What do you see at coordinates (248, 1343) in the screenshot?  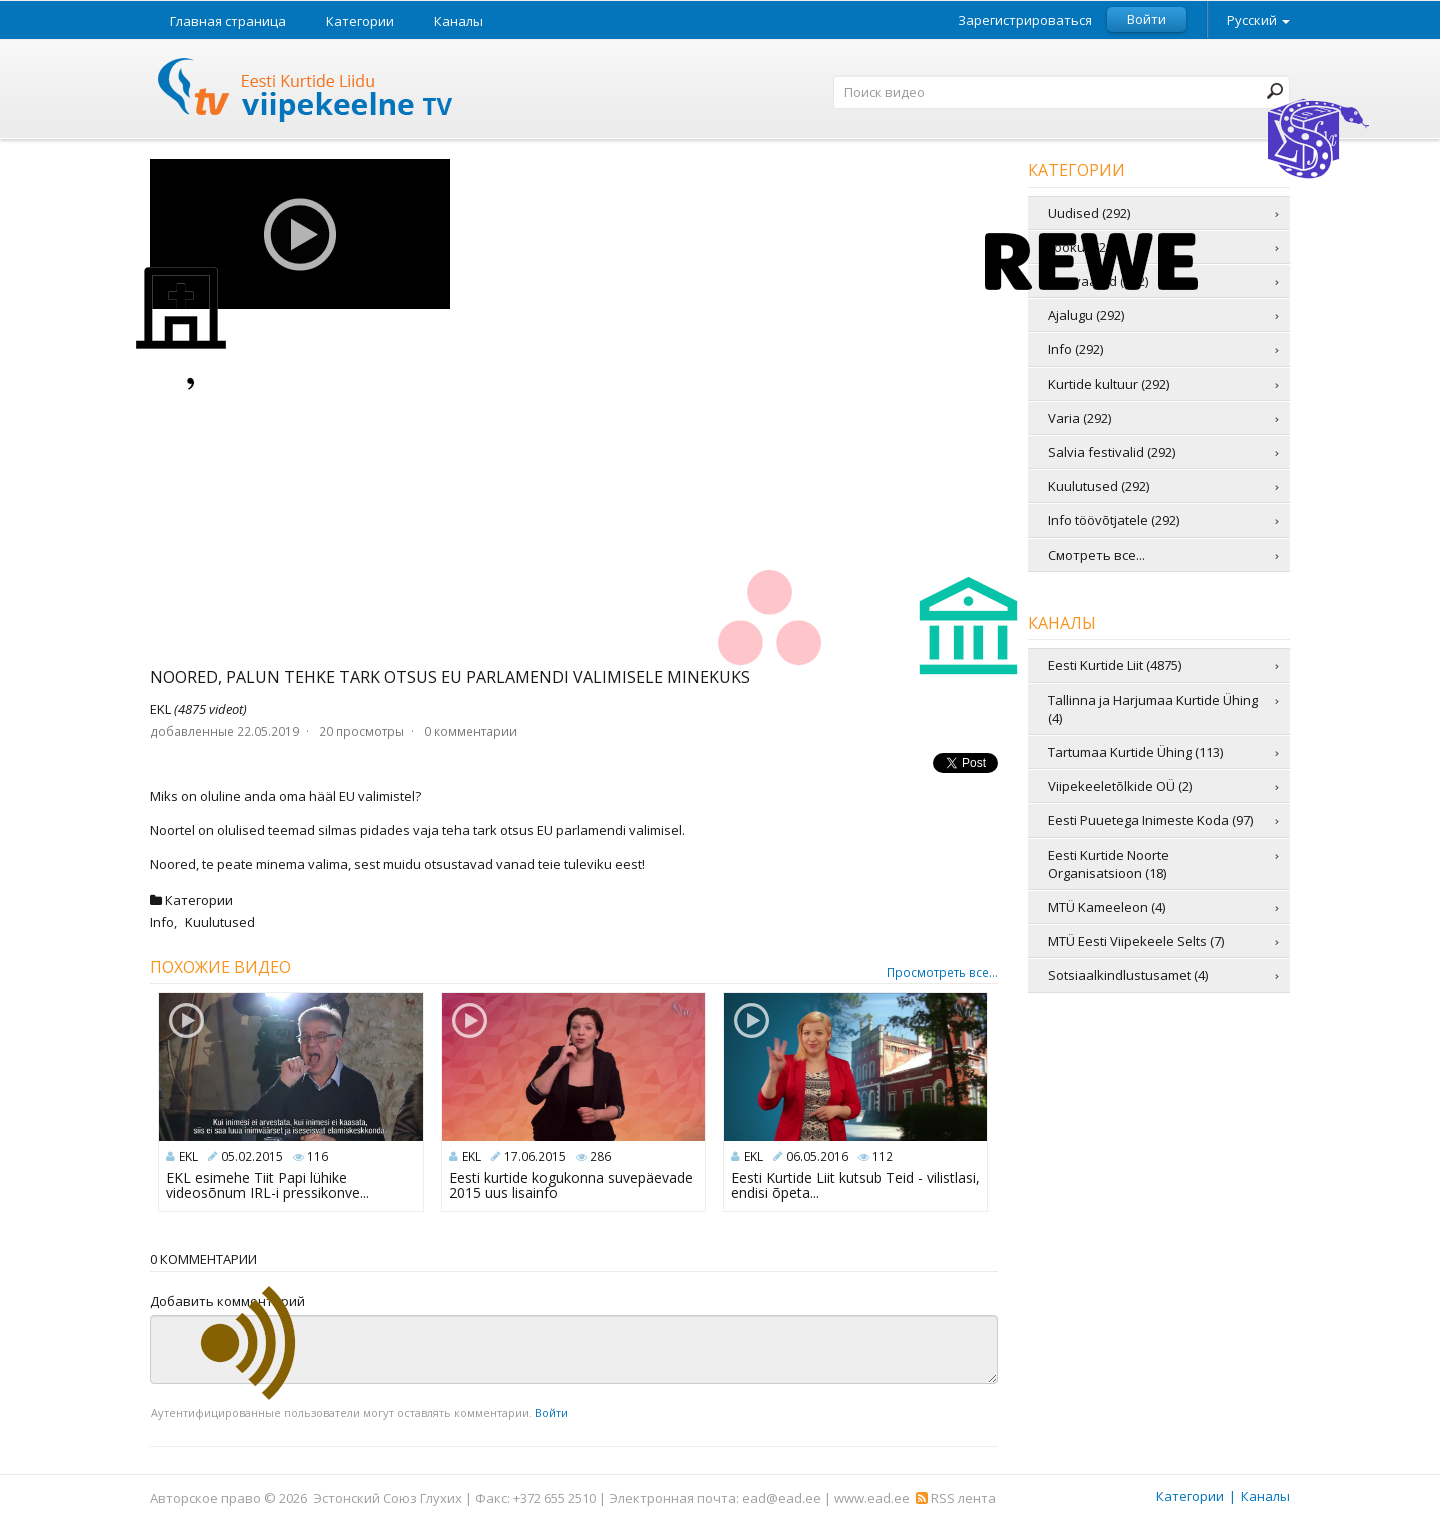 I see `visit wikiquote website` at bounding box center [248, 1343].